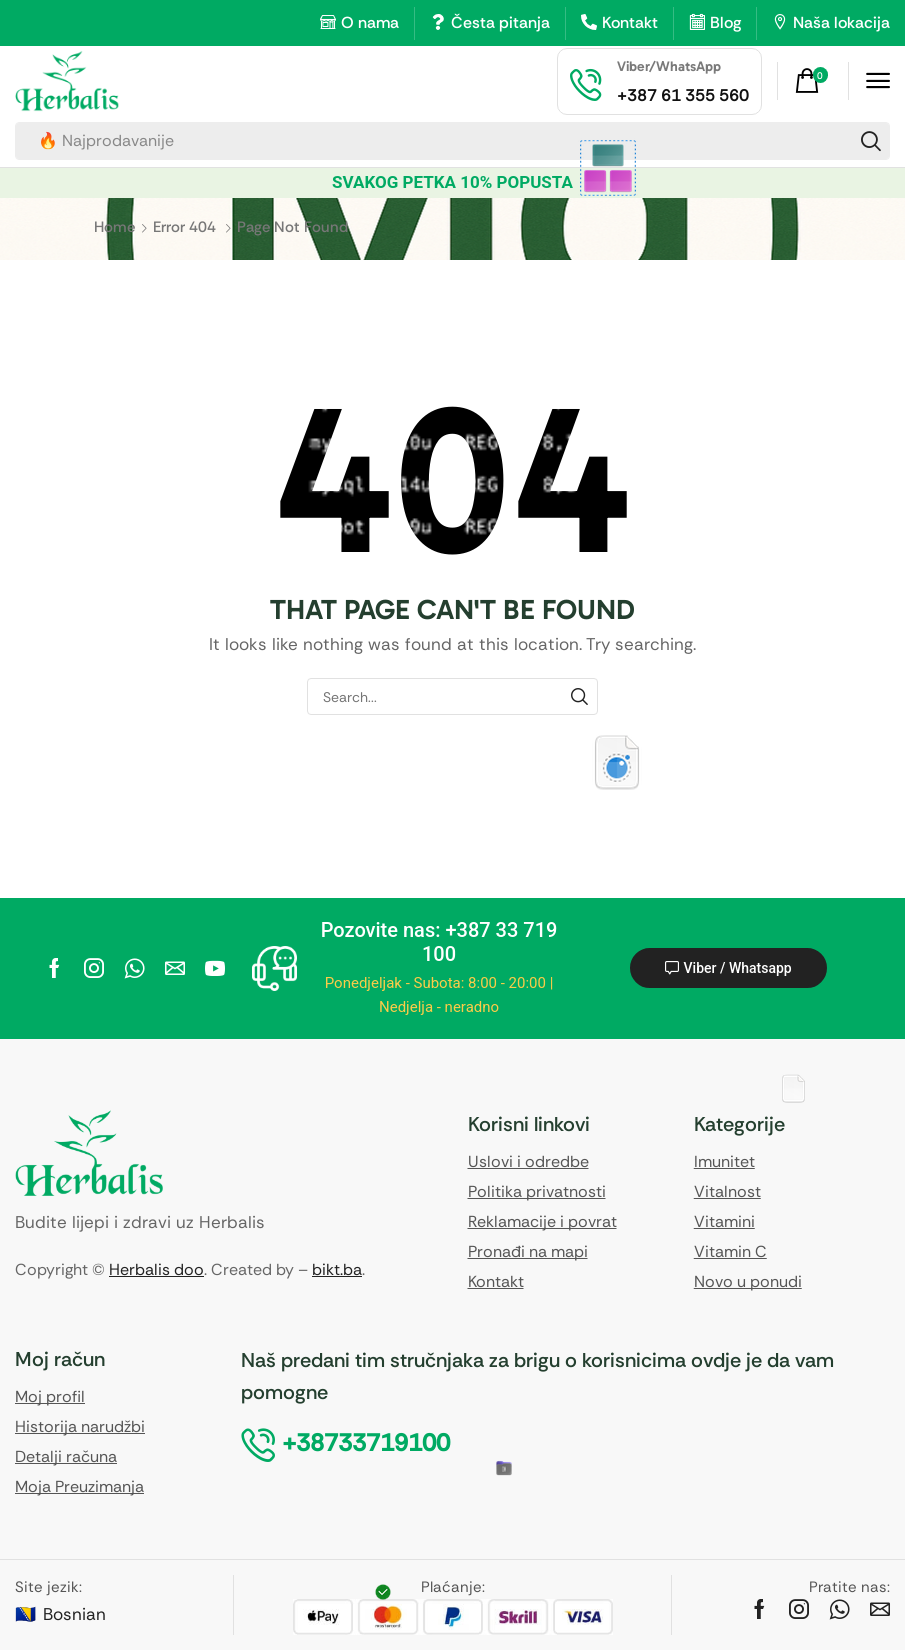 This screenshot has height=1650, width=905. What do you see at coordinates (617, 762) in the screenshot?
I see `lua script file` at bounding box center [617, 762].